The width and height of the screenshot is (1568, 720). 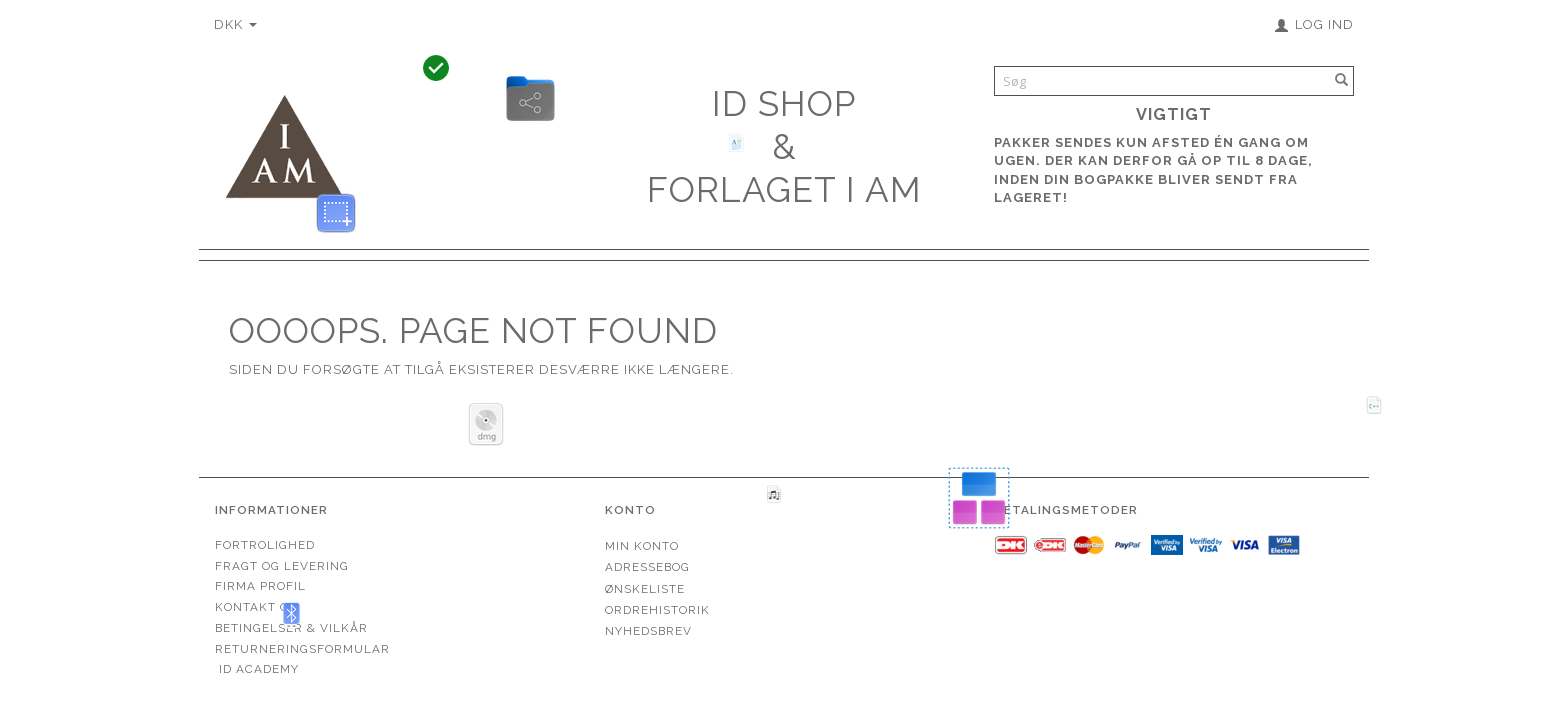 I want to click on take a screenshot, so click(x=336, y=213).